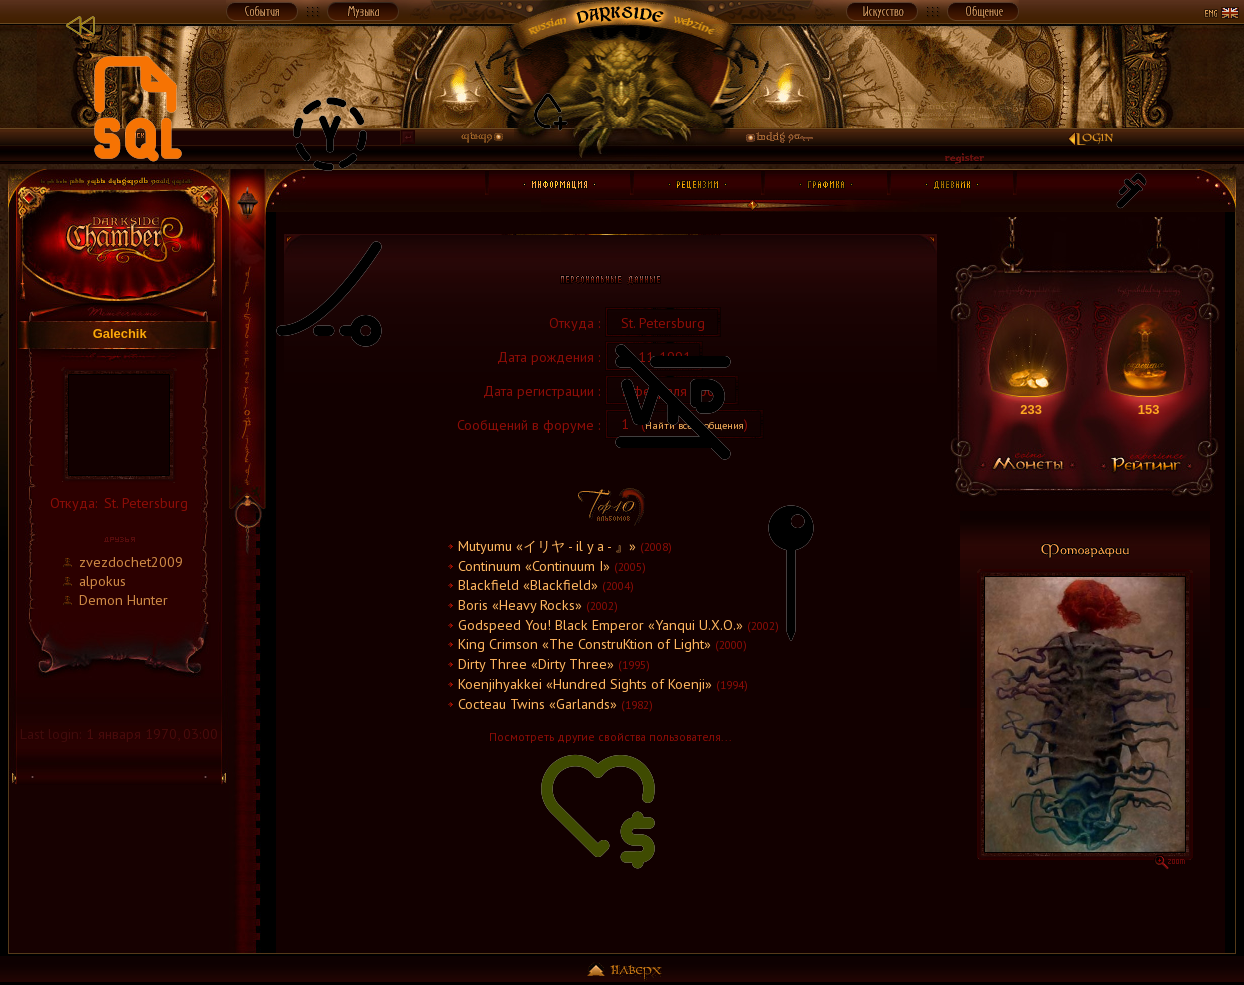 The width and height of the screenshot is (1244, 985). I want to click on pin an item to keep it visible, so click(791, 573).